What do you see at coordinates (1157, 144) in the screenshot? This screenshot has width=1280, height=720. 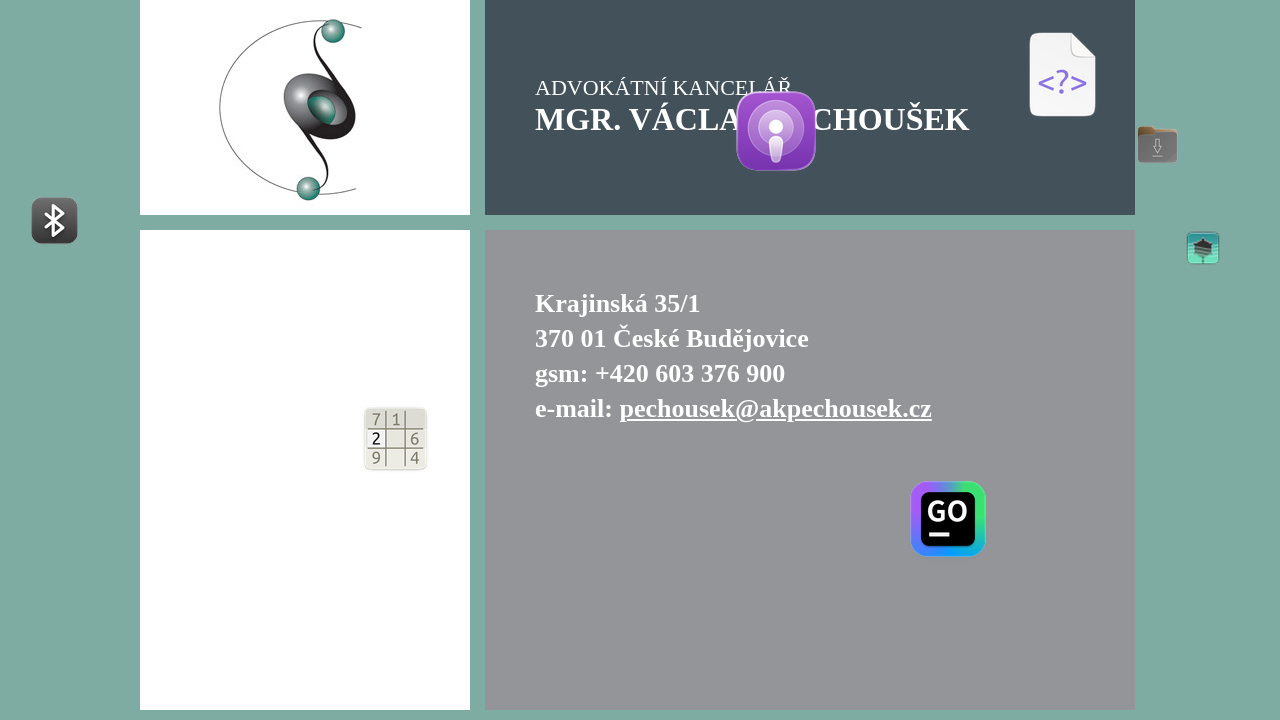 I see `access your downloads folder` at bounding box center [1157, 144].